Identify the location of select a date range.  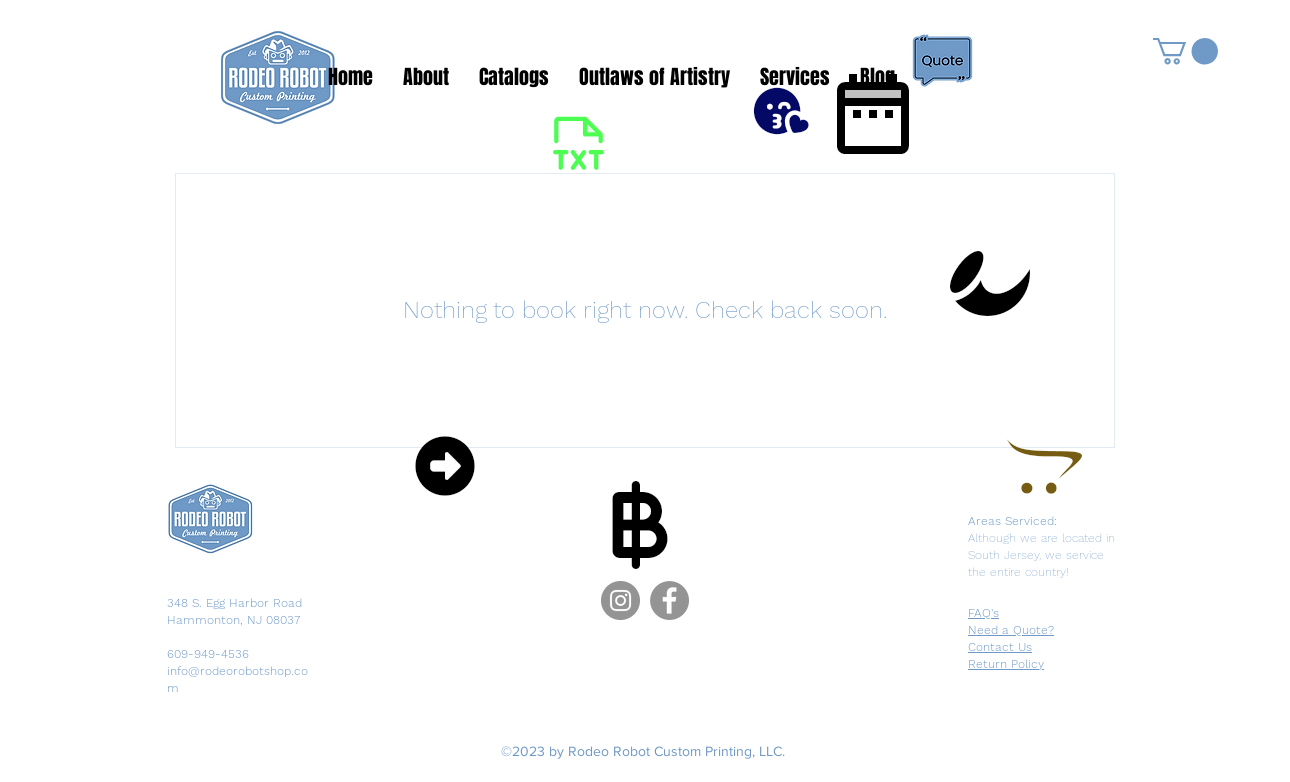
(873, 114).